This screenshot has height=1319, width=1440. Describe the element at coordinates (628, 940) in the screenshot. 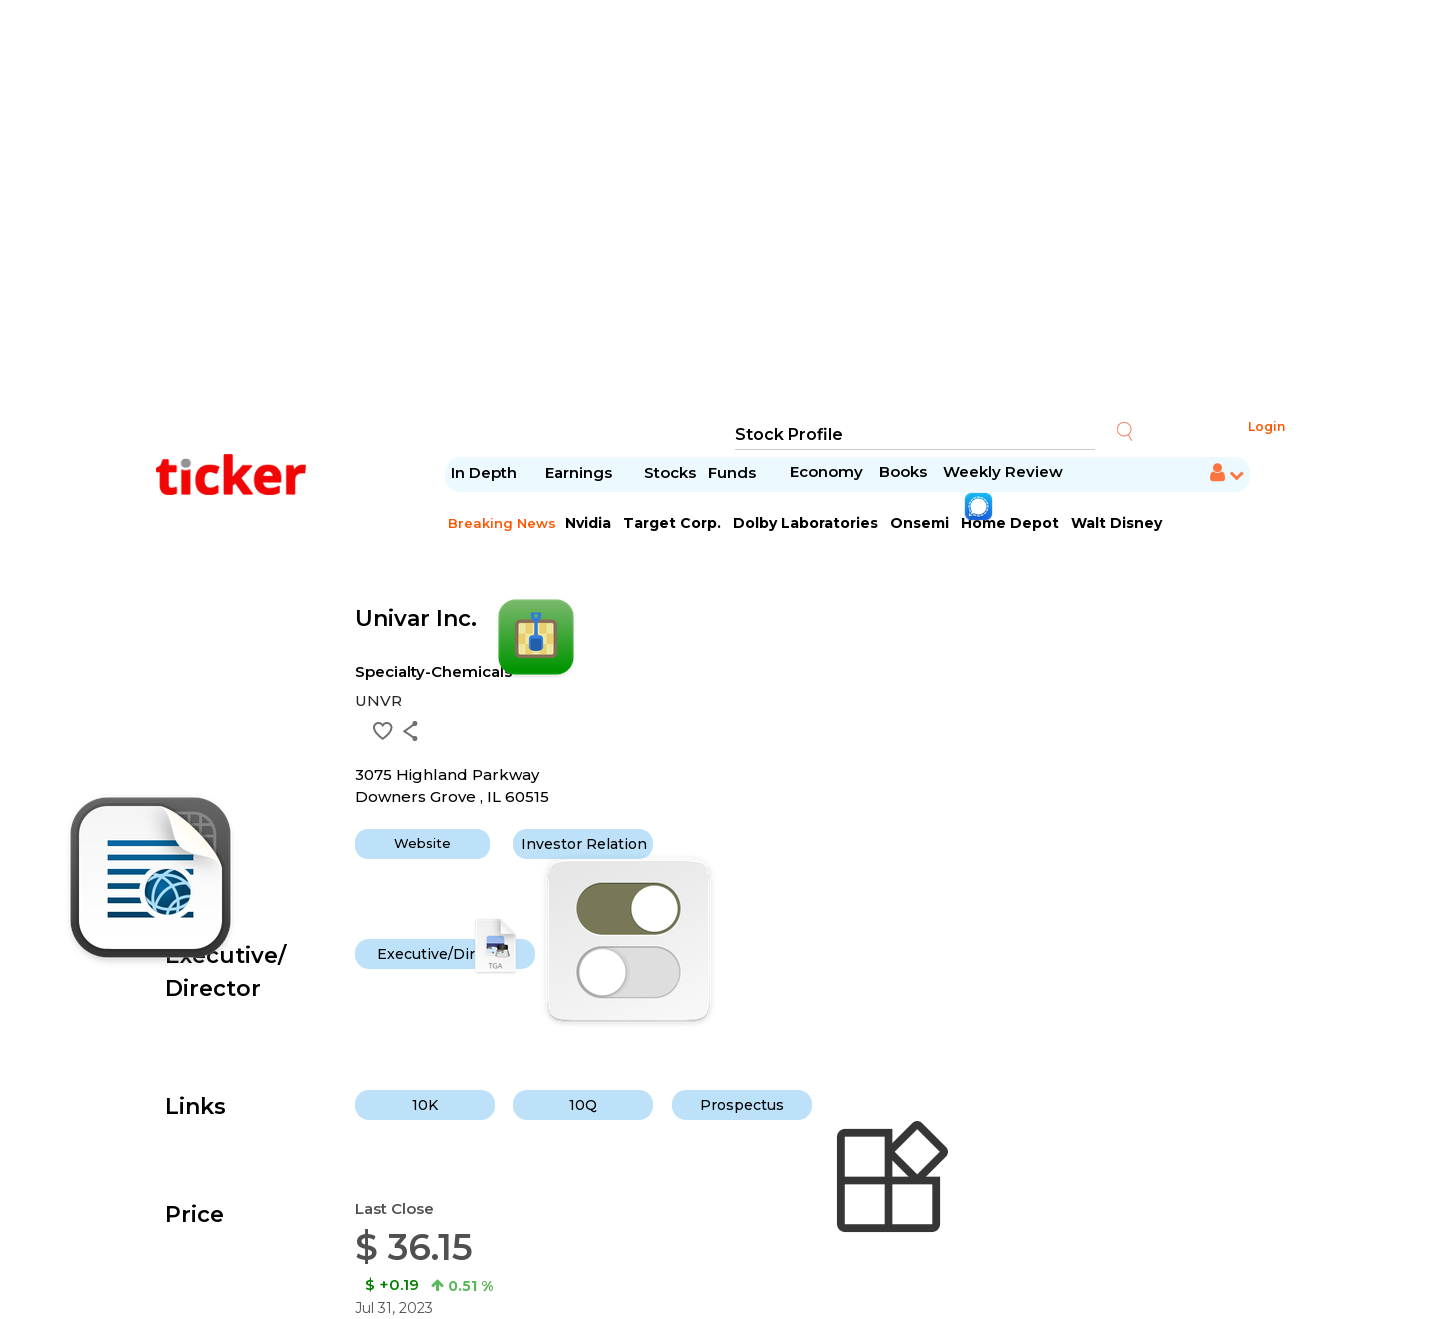

I see `open unity tweak tool to customize desktop settings` at that location.